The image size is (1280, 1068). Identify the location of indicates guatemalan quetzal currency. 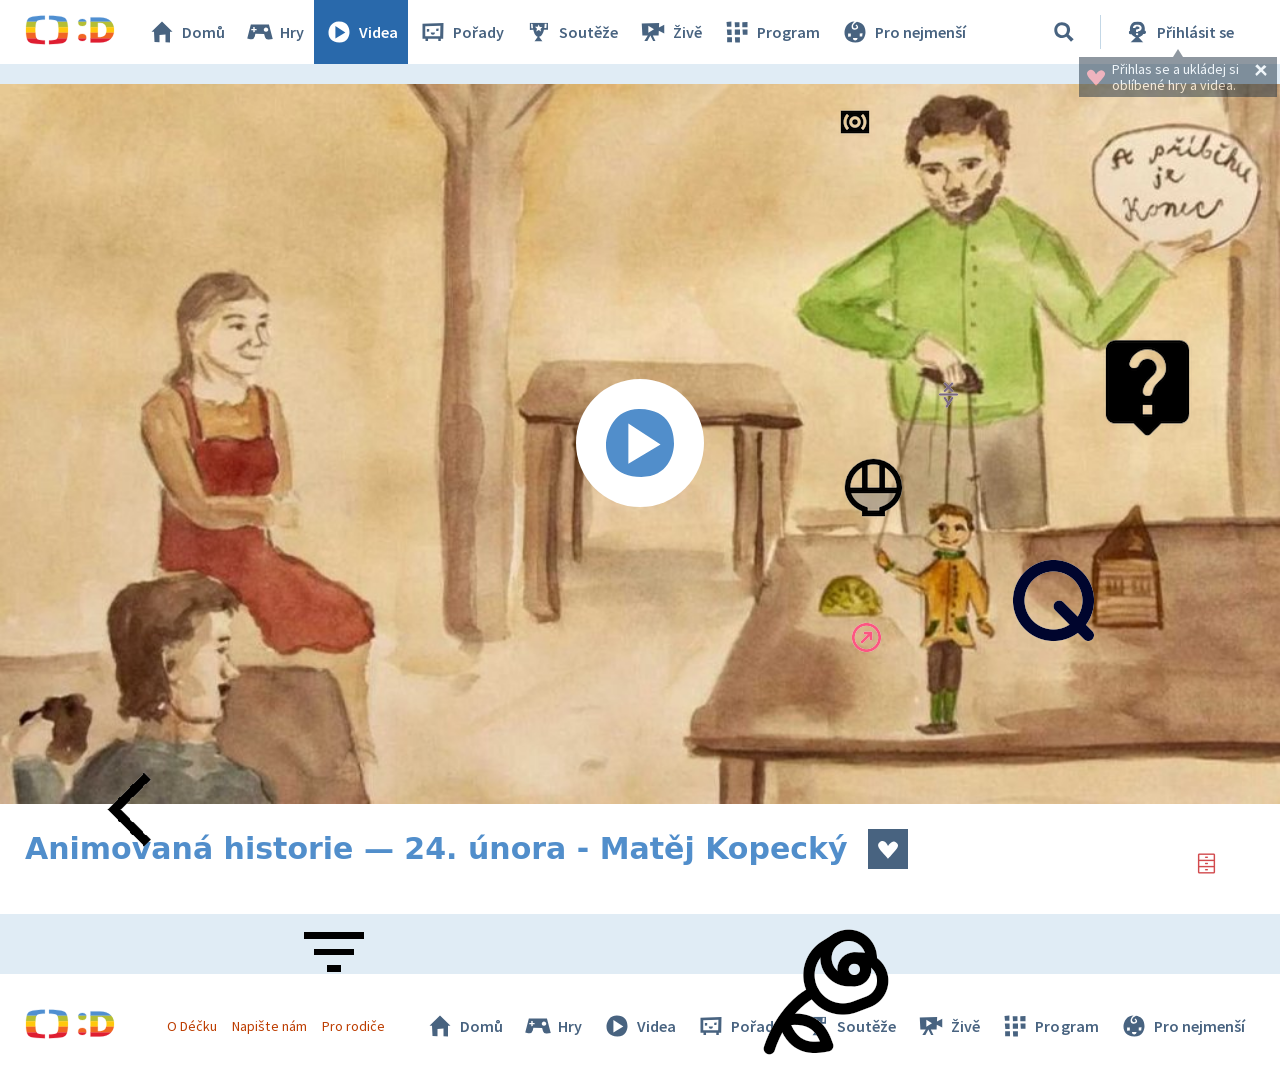
(1053, 600).